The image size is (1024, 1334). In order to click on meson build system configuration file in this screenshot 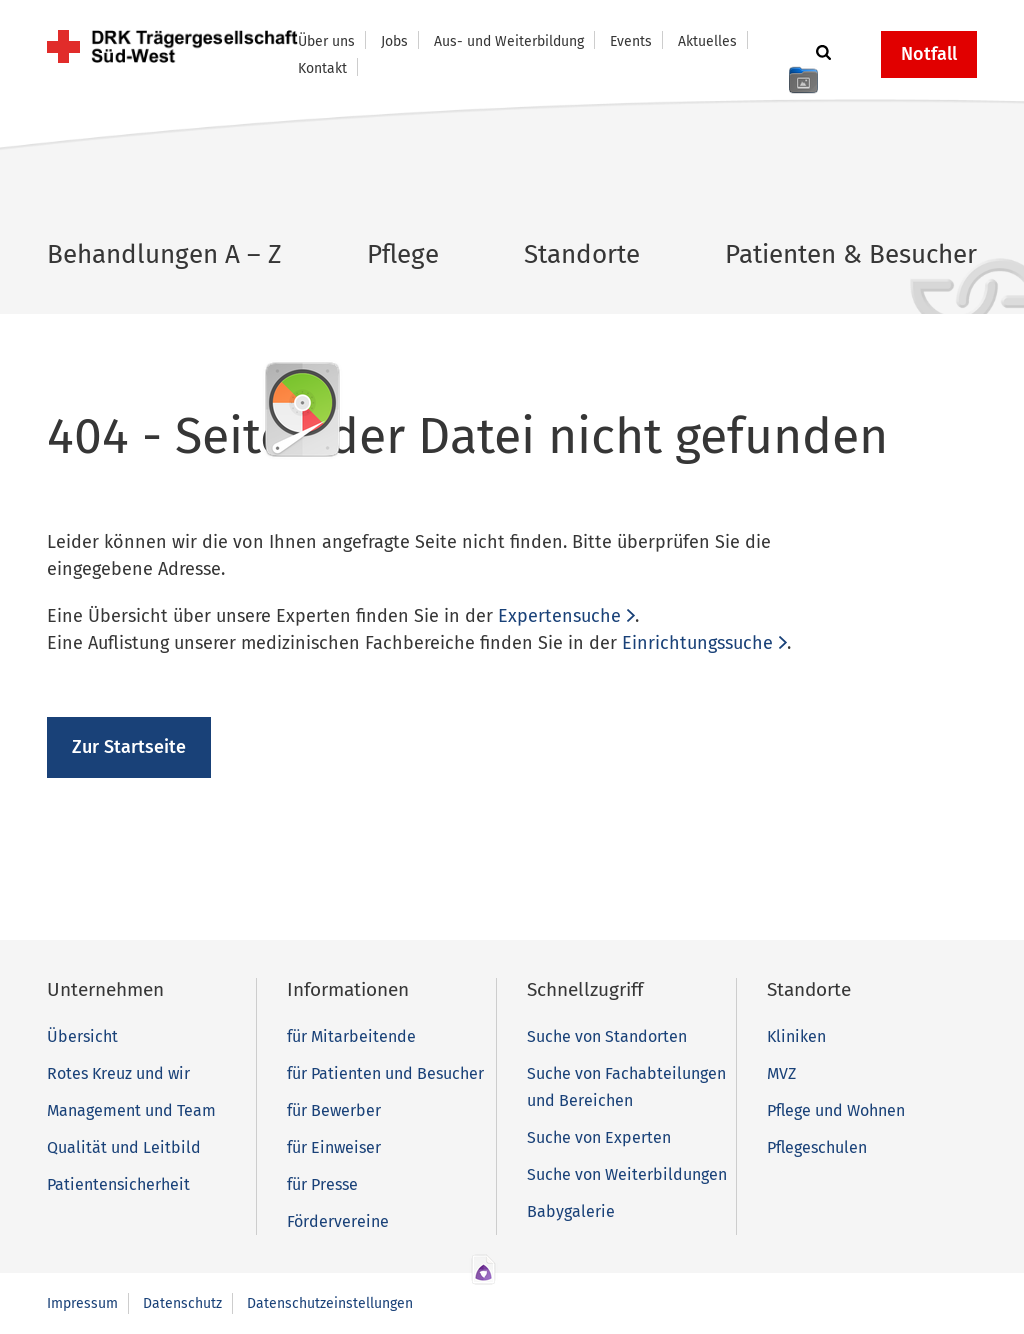, I will do `click(483, 1269)`.